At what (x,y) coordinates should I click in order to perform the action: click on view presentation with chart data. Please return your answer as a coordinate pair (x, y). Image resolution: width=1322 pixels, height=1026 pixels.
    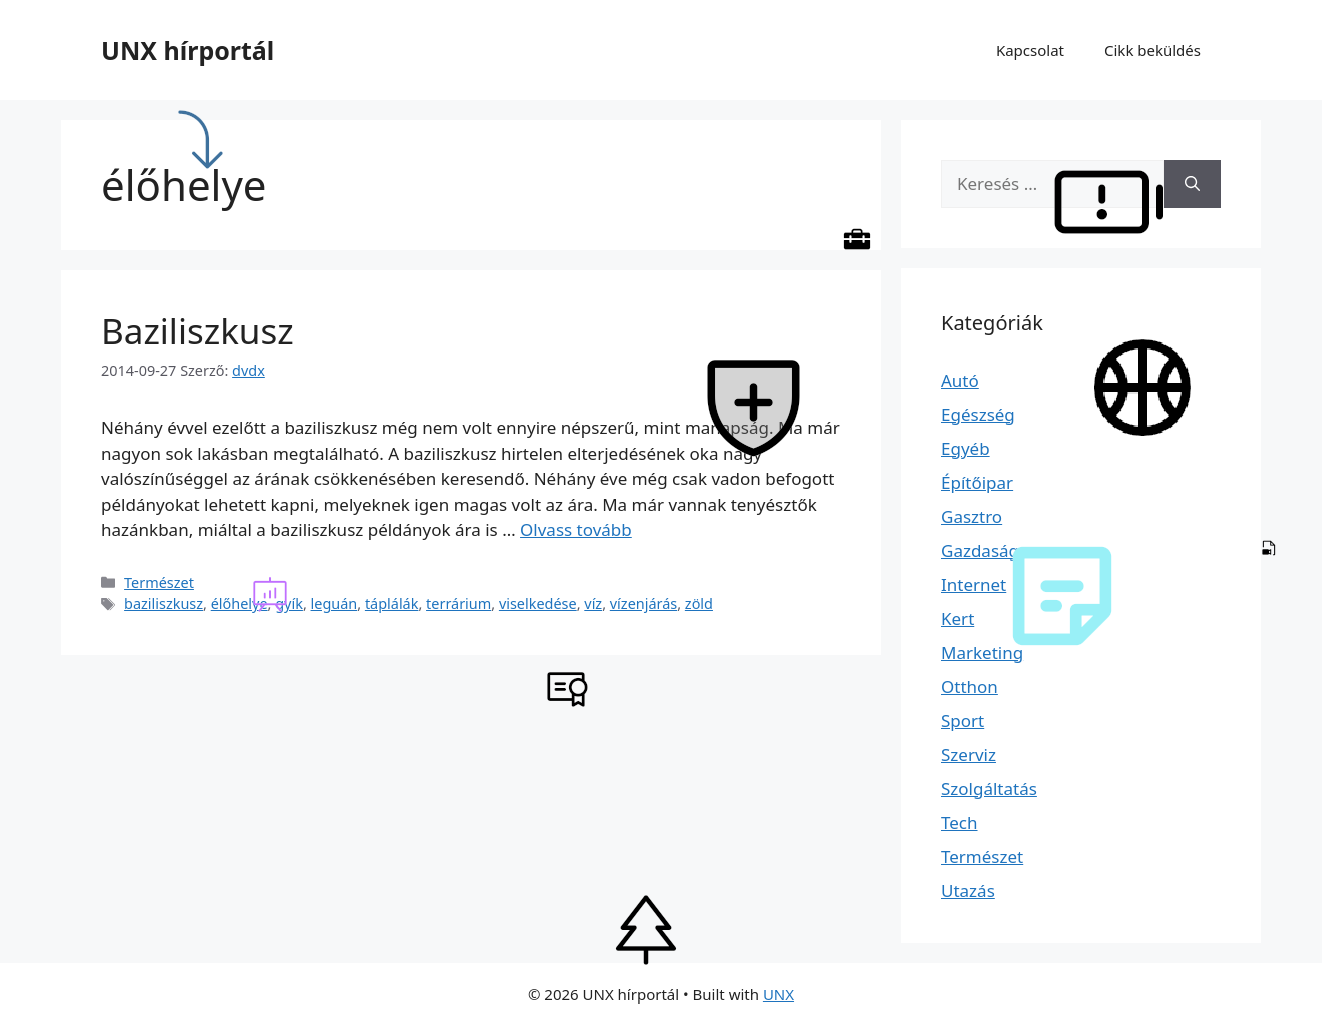
    Looking at the image, I should click on (270, 595).